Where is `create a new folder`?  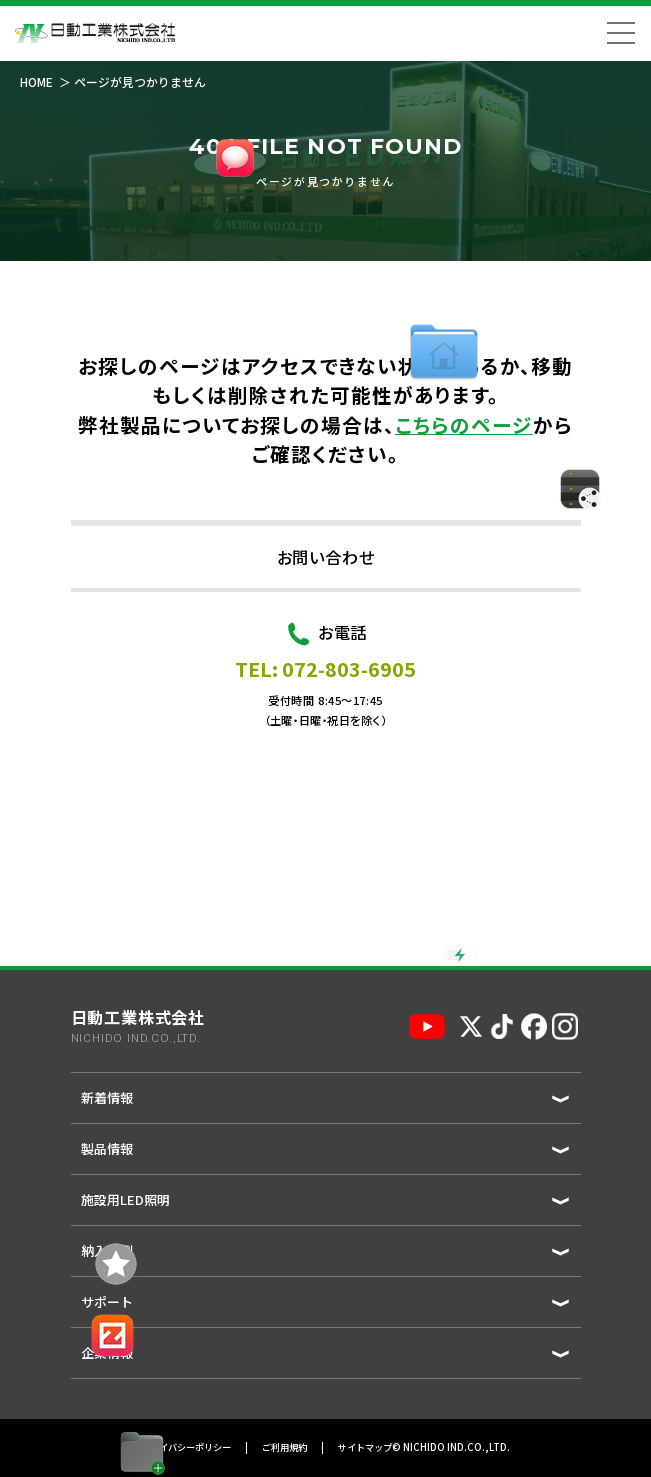
create a new folder is located at coordinates (142, 1452).